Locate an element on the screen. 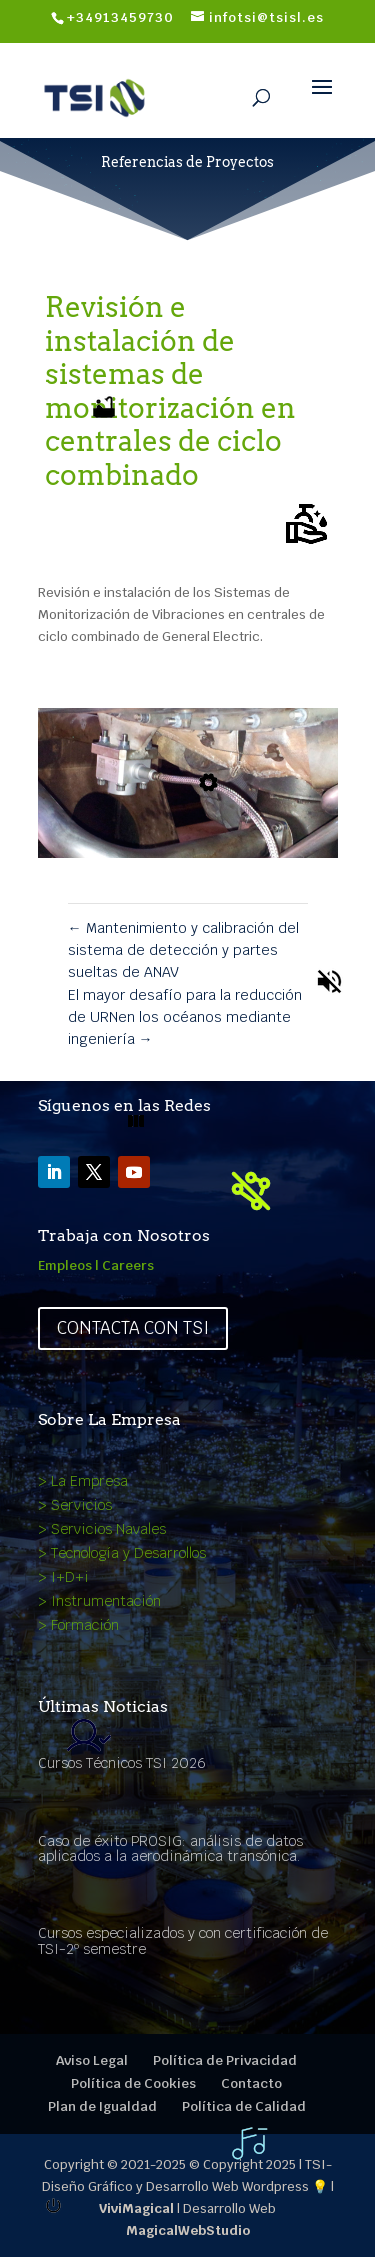 The image size is (375, 2257). verify or confirm user identity is located at coordinates (87, 1736).